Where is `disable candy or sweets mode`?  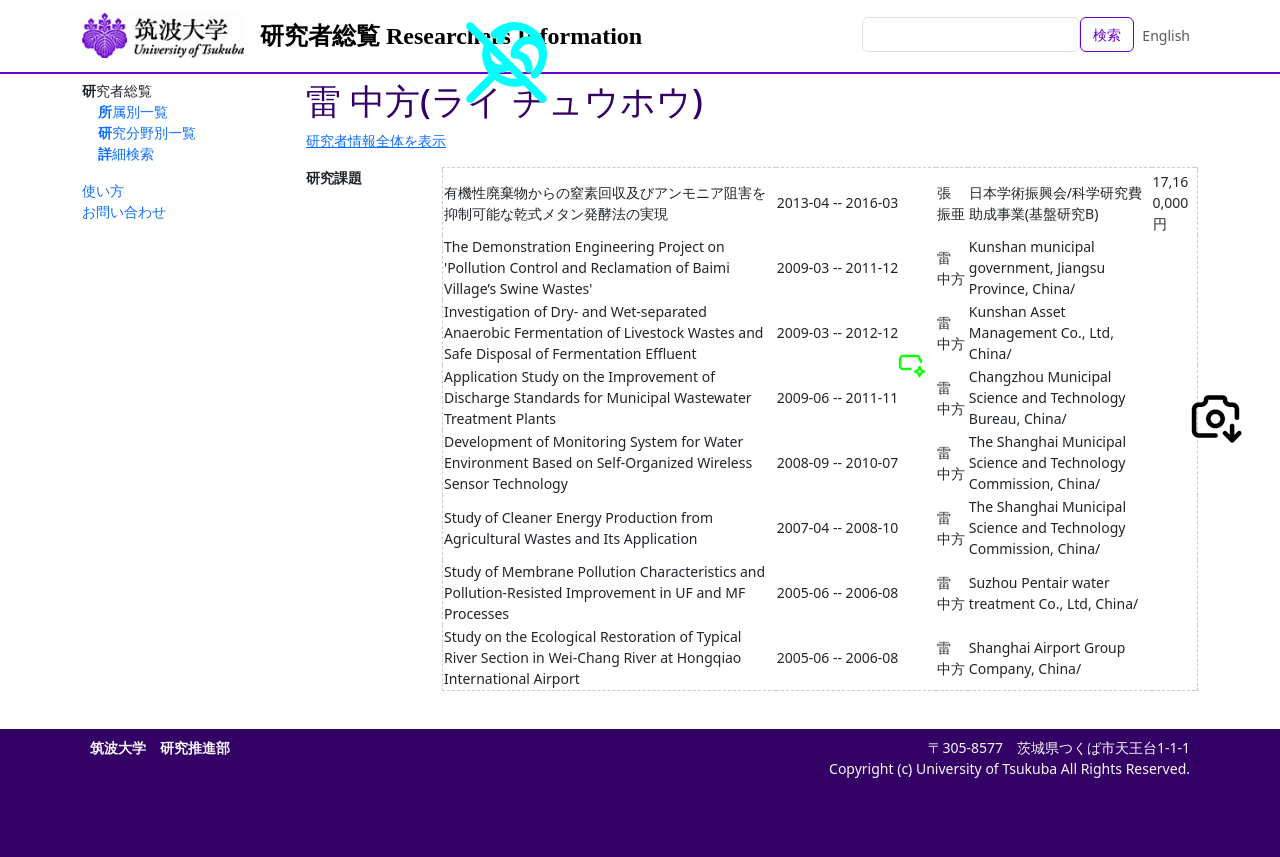
disable candy or sweets mode is located at coordinates (506, 62).